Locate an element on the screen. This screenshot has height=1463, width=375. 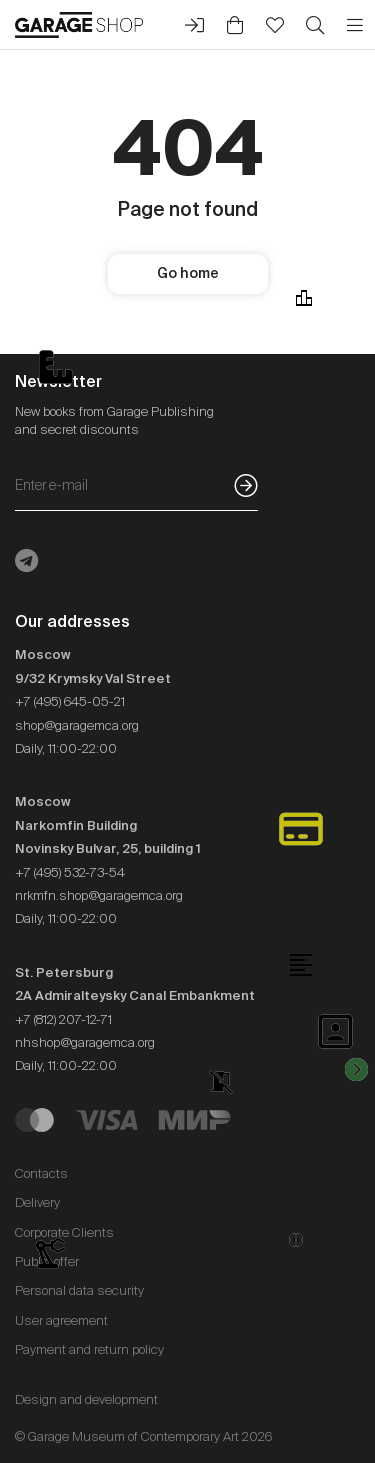
view leaderboard rankings is located at coordinates (304, 298).